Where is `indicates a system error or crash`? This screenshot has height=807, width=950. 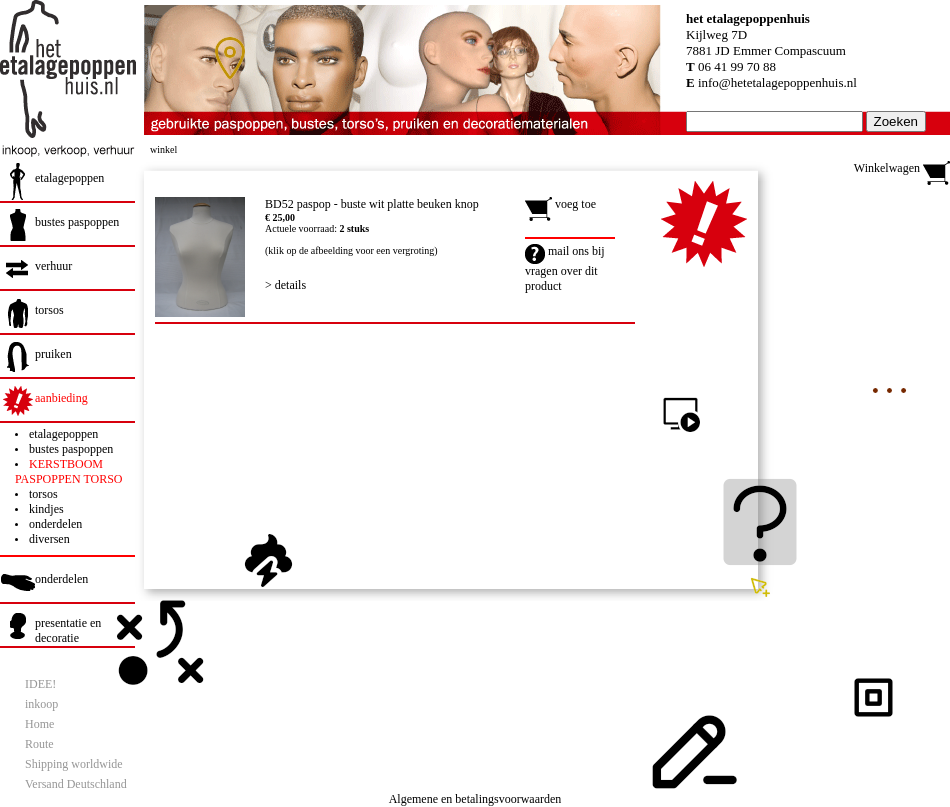
indicates a system error or crash is located at coordinates (268, 560).